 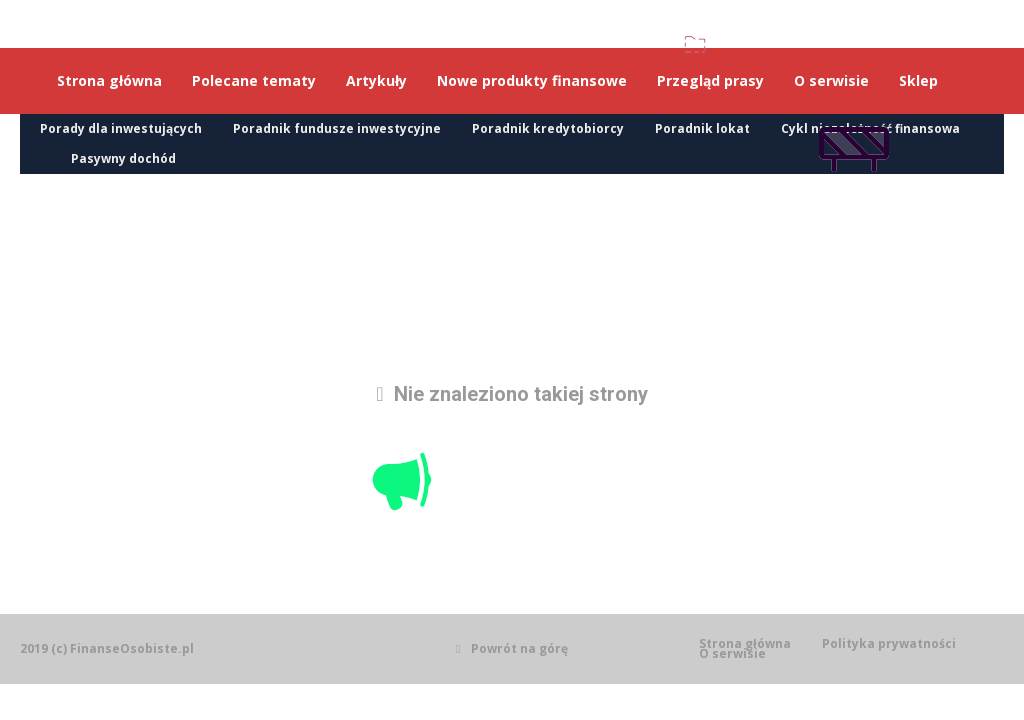 I want to click on make an announcement, so click(x=402, y=482).